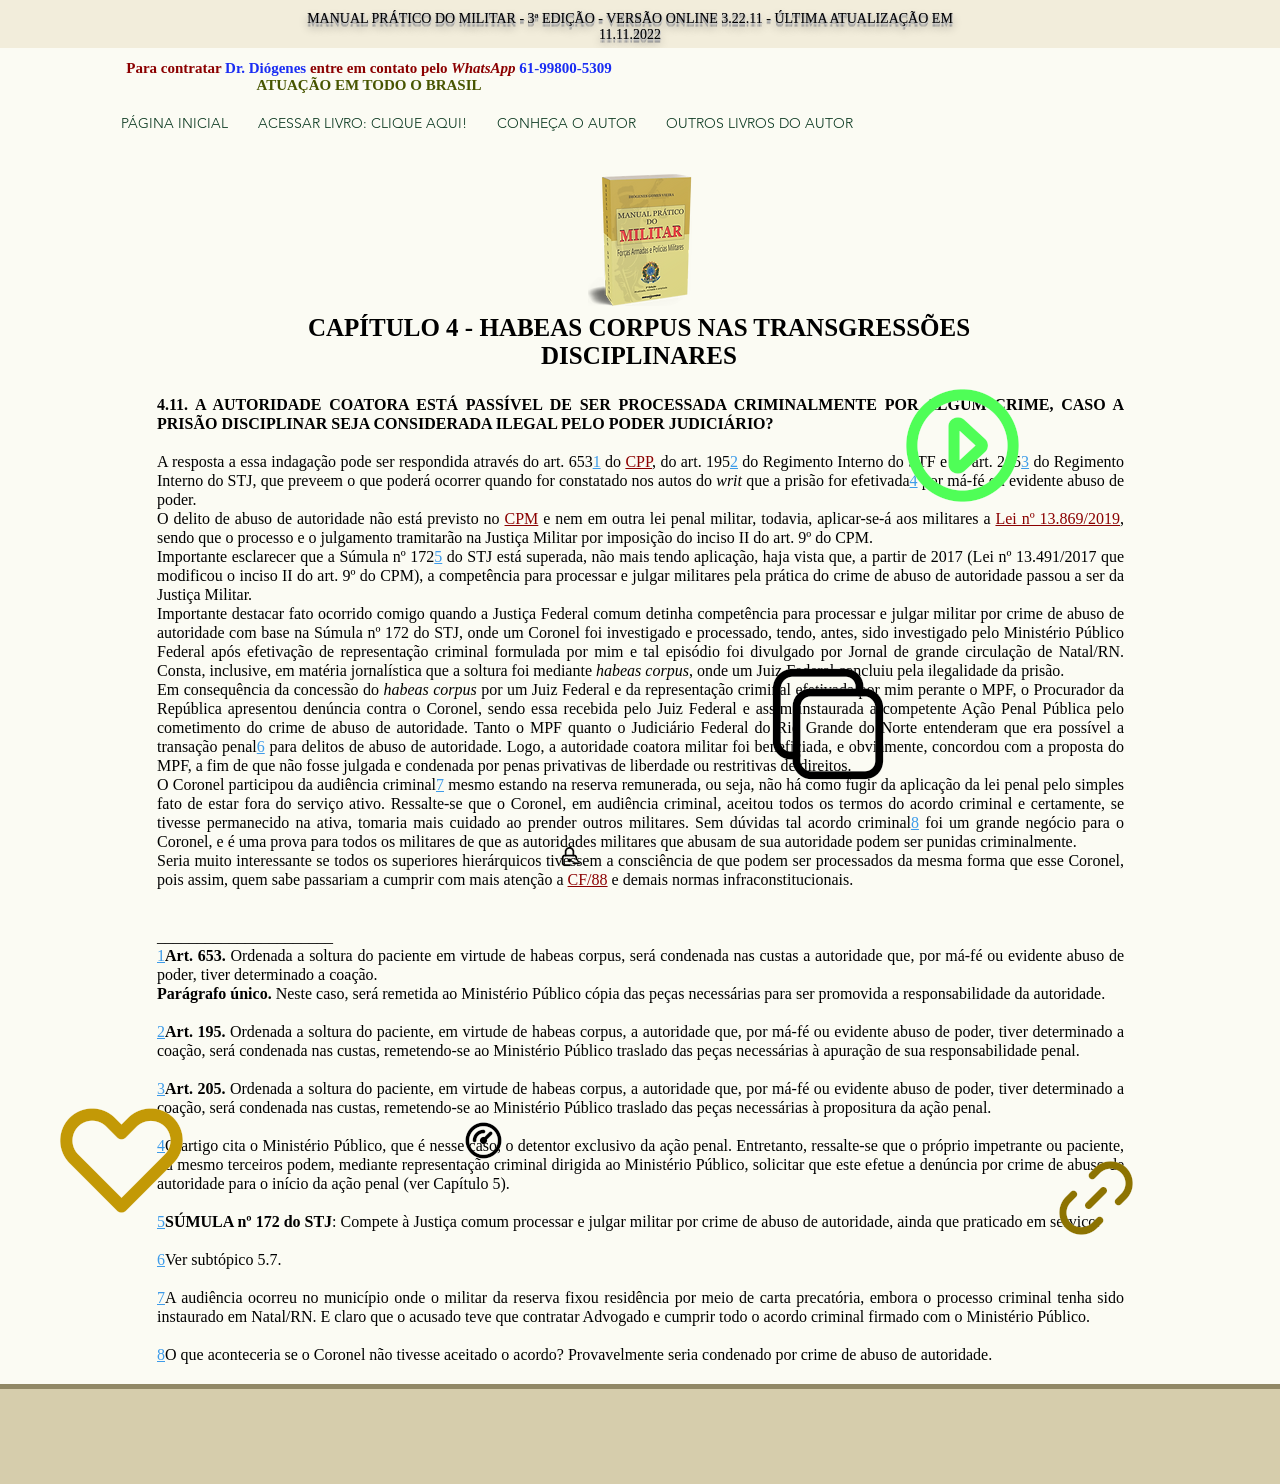 This screenshot has width=1280, height=1484. Describe the element at coordinates (962, 445) in the screenshot. I see `play media or video content` at that location.